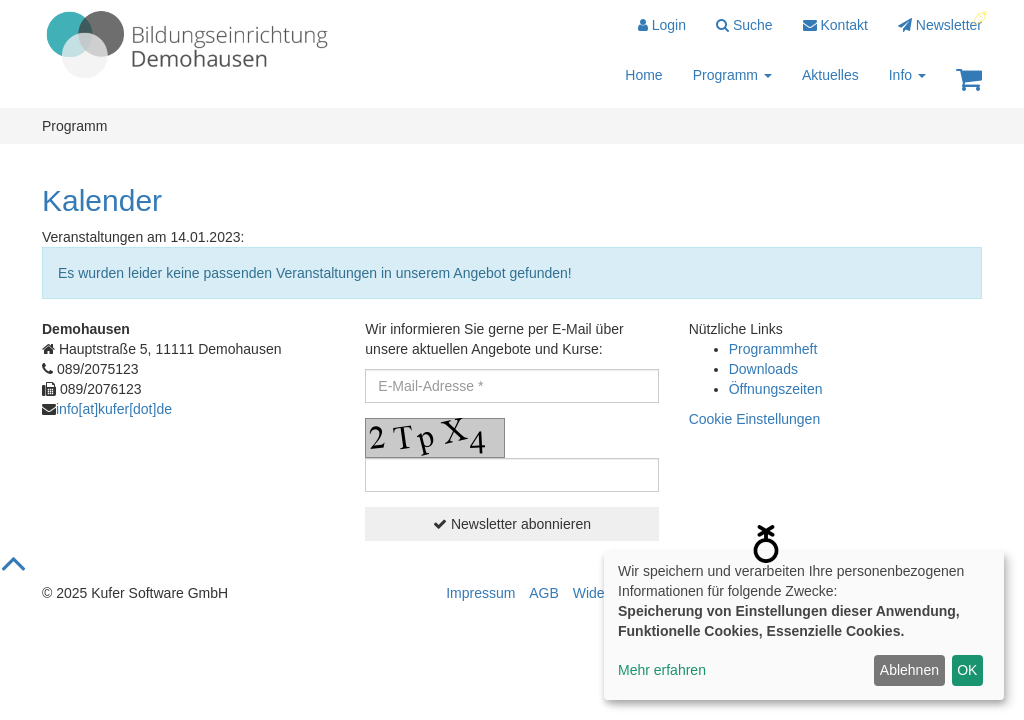 The image size is (1024, 720). What do you see at coordinates (766, 544) in the screenshot?
I see `indicates nonbinary gender identity option` at bounding box center [766, 544].